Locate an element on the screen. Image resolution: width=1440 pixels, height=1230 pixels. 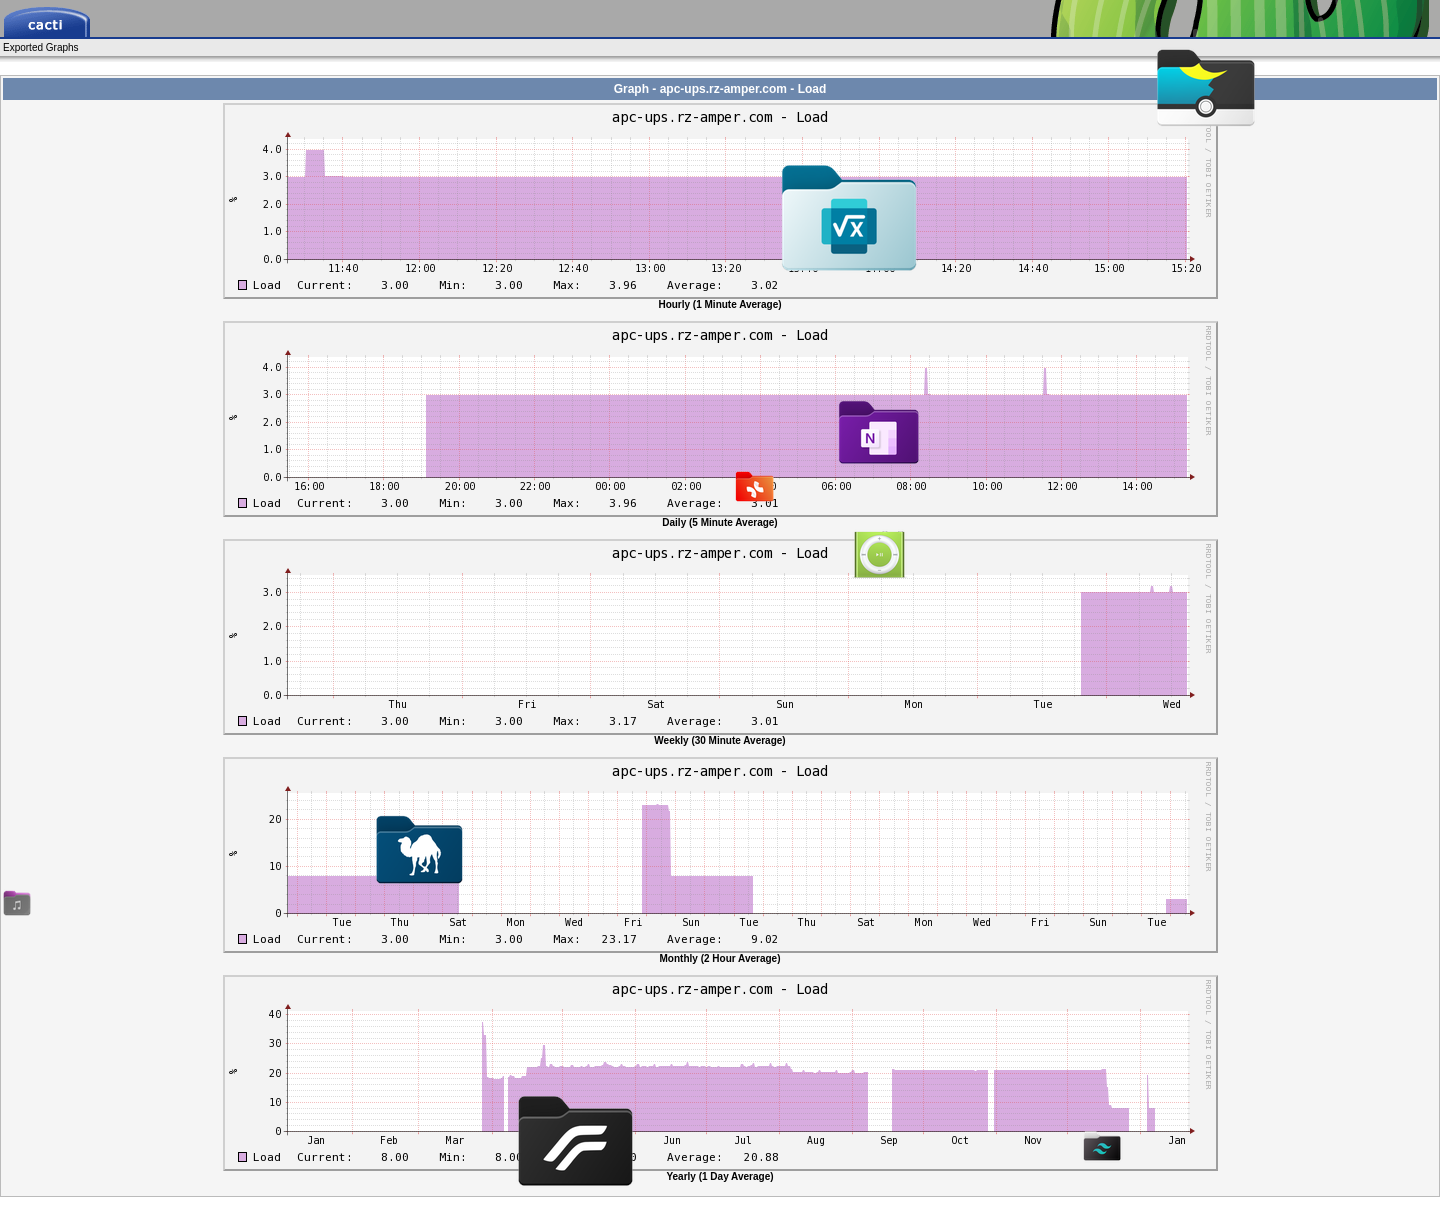
iPod shuffle device connected is located at coordinates (879, 554).